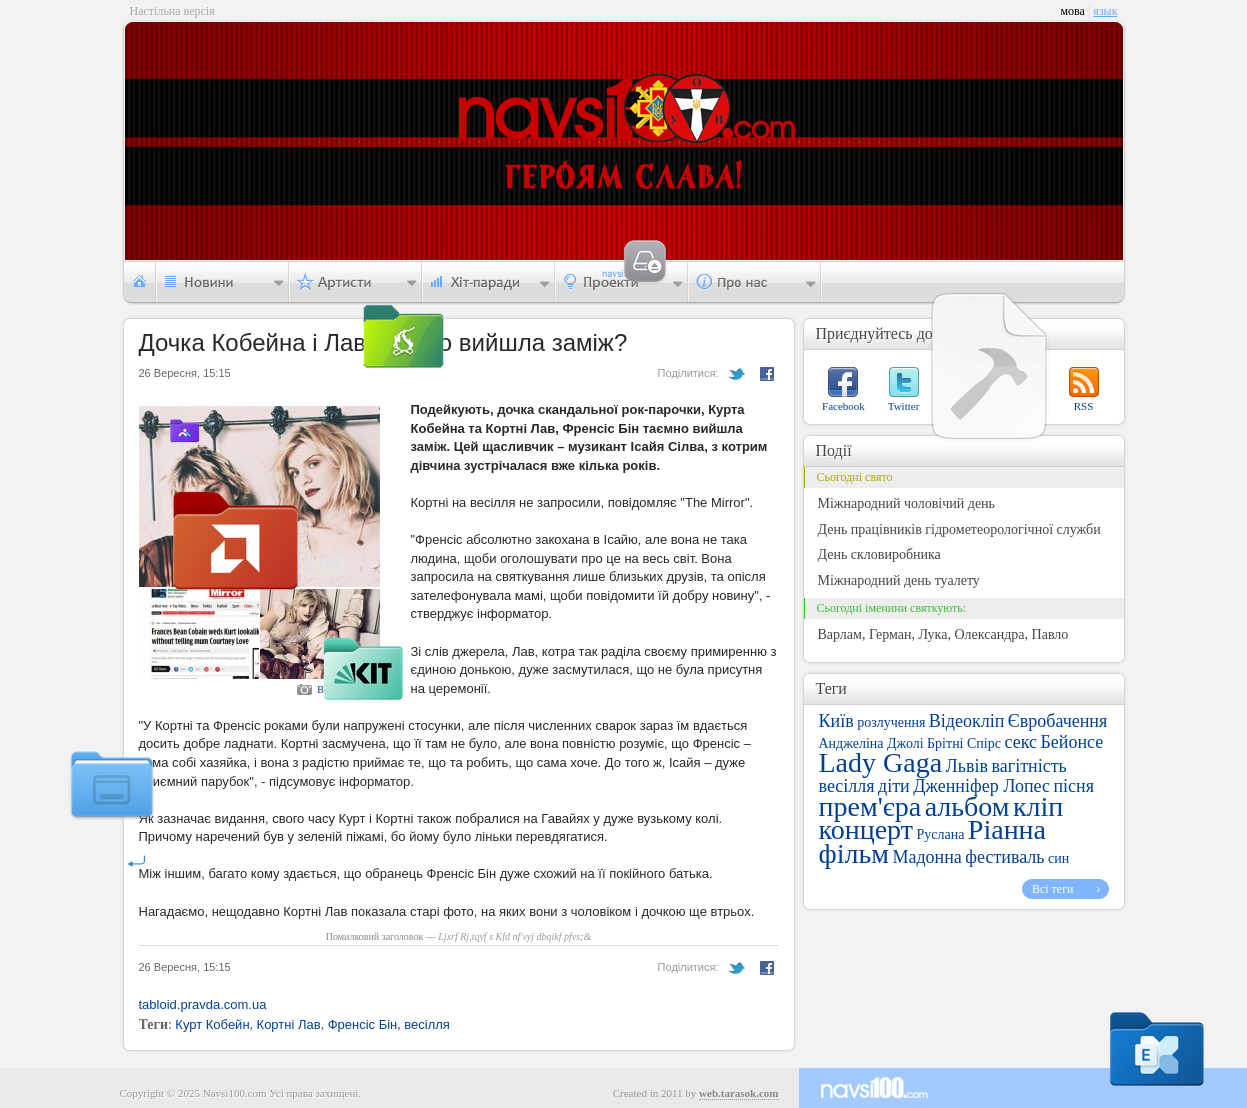  I want to click on folder containing AMD-related files or drivers, so click(235, 544).